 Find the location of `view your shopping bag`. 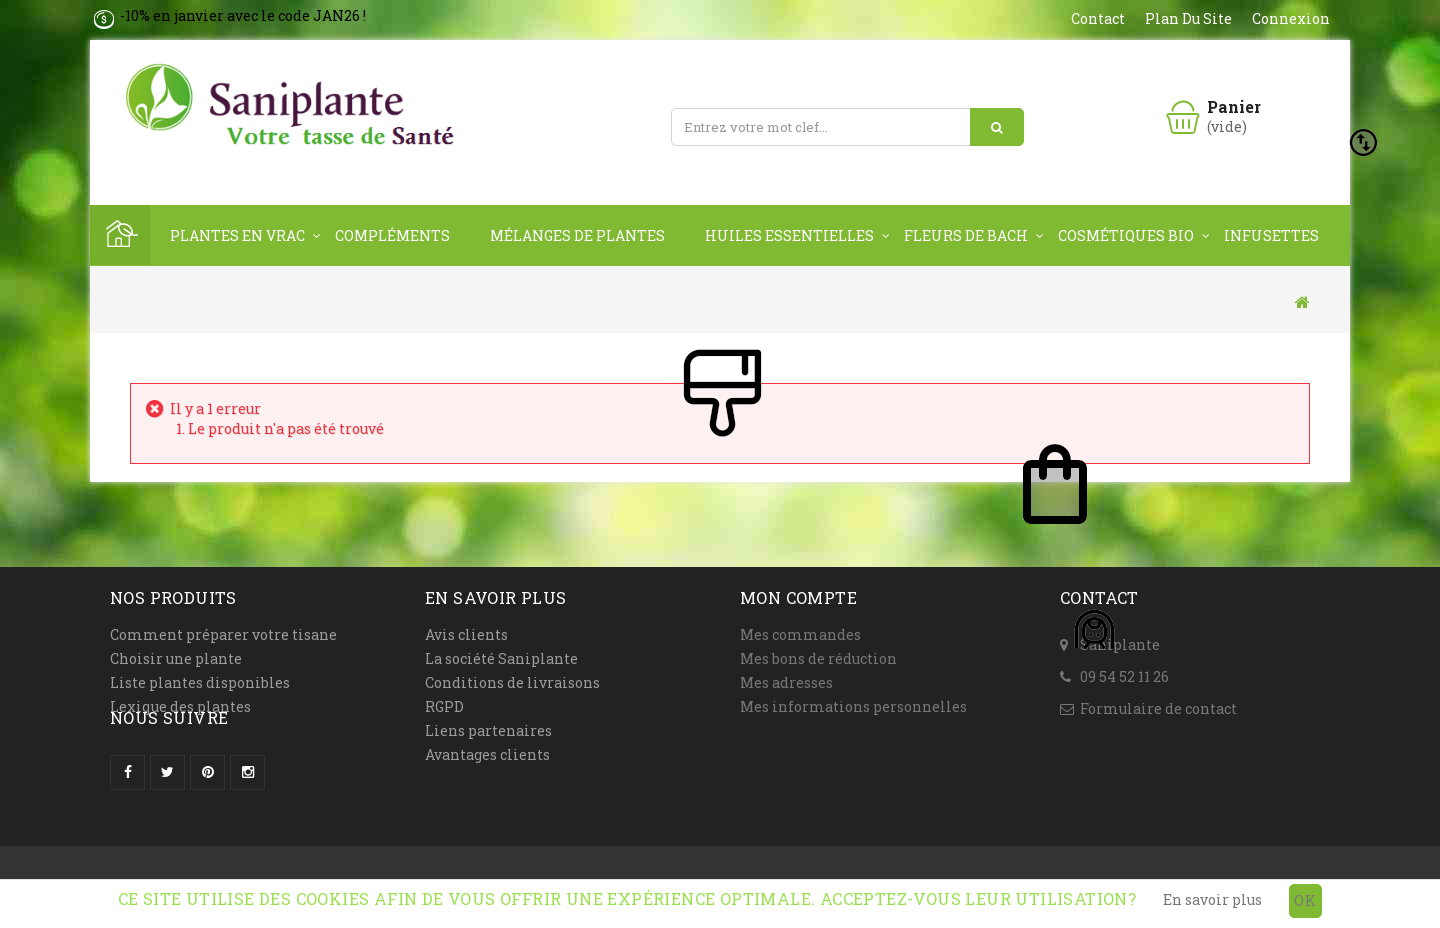

view your shopping bag is located at coordinates (1055, 484).